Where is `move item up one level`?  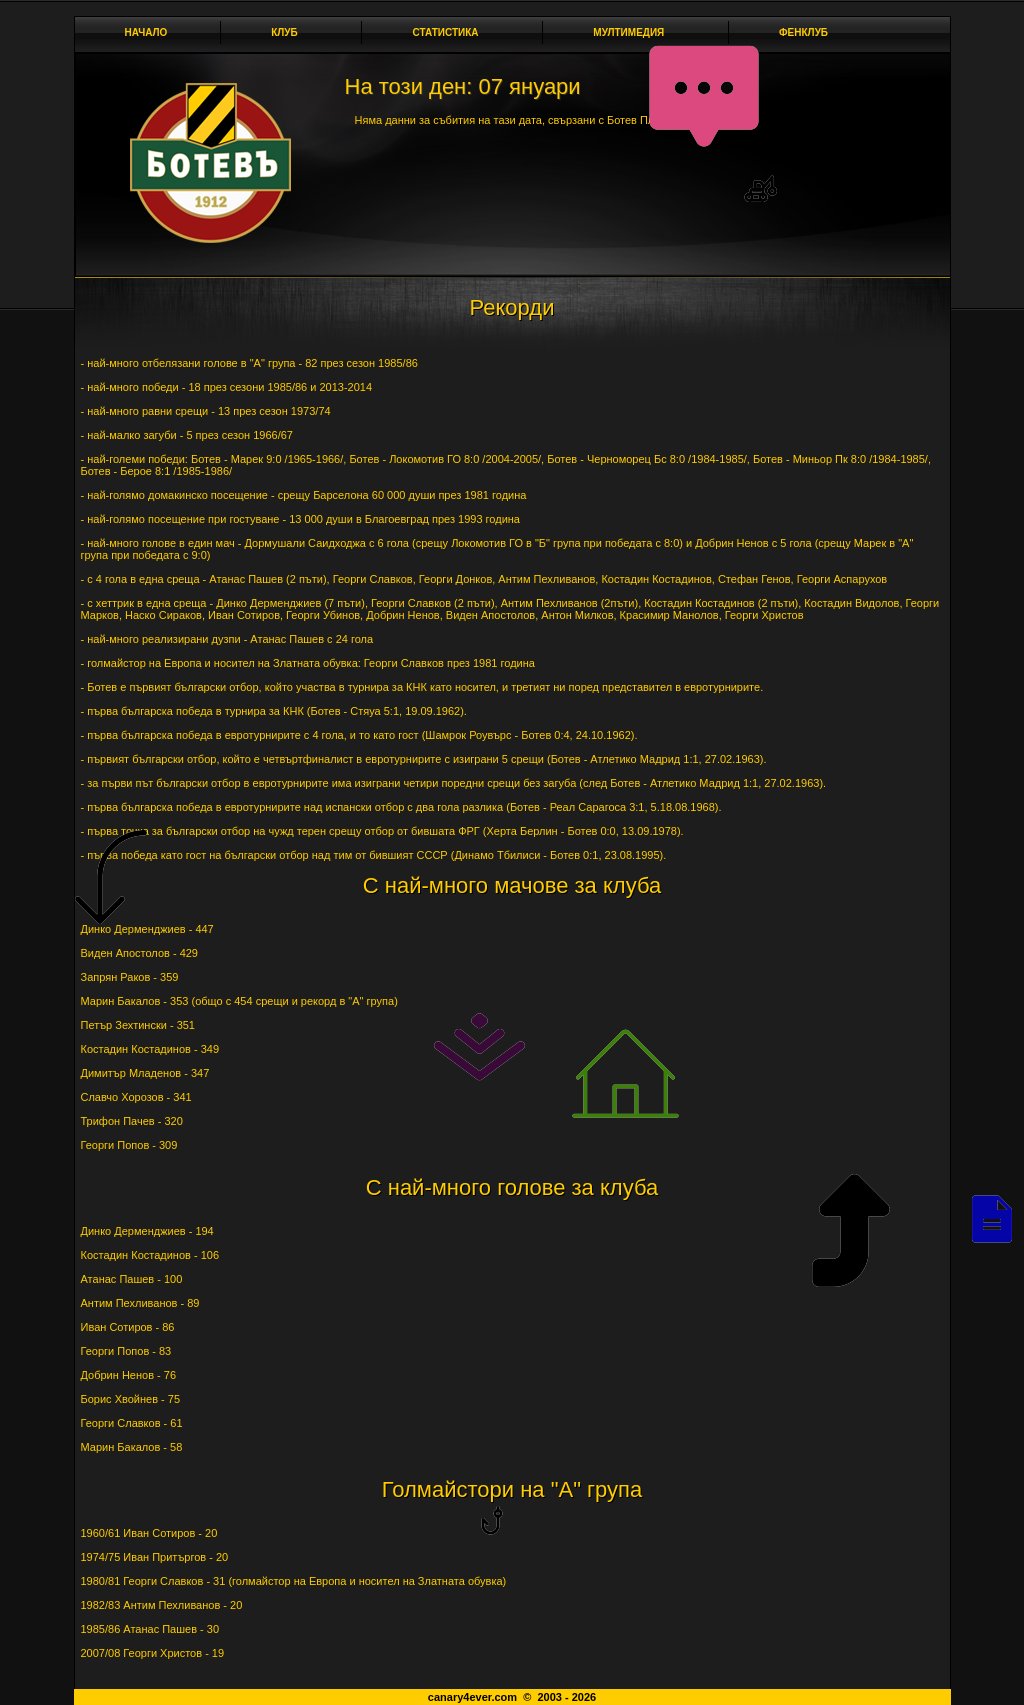 move item up one level is located at coordinates (854, 1230).